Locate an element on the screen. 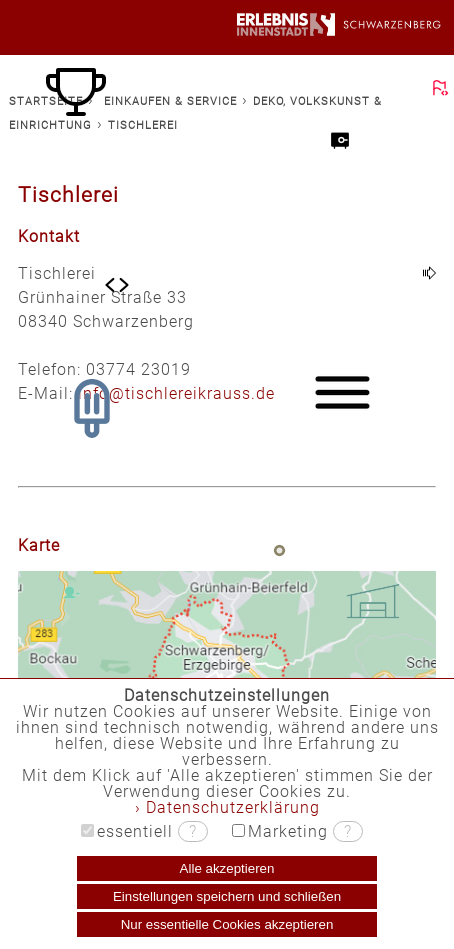 This screenshot has width=454, height=949. add a new contact or friend is located at coordinates (71, 593).